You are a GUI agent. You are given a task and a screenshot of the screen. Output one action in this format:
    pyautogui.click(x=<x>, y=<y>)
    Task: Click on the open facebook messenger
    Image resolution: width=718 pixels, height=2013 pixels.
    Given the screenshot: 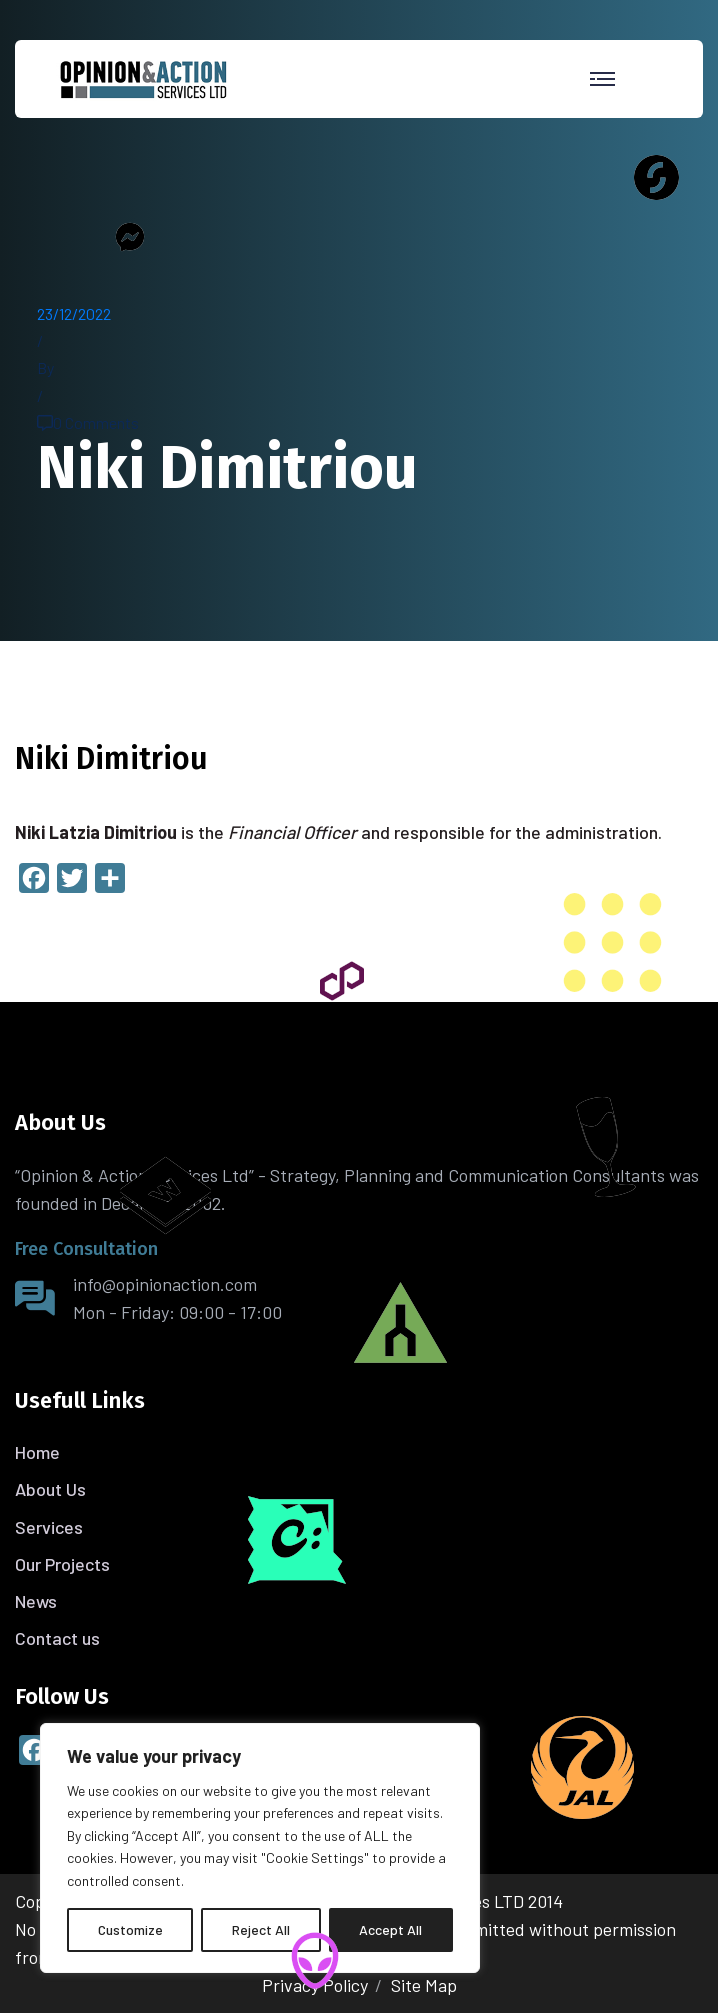 What is the action you would take?
    pyautogui.click(x=130, y=237)
    